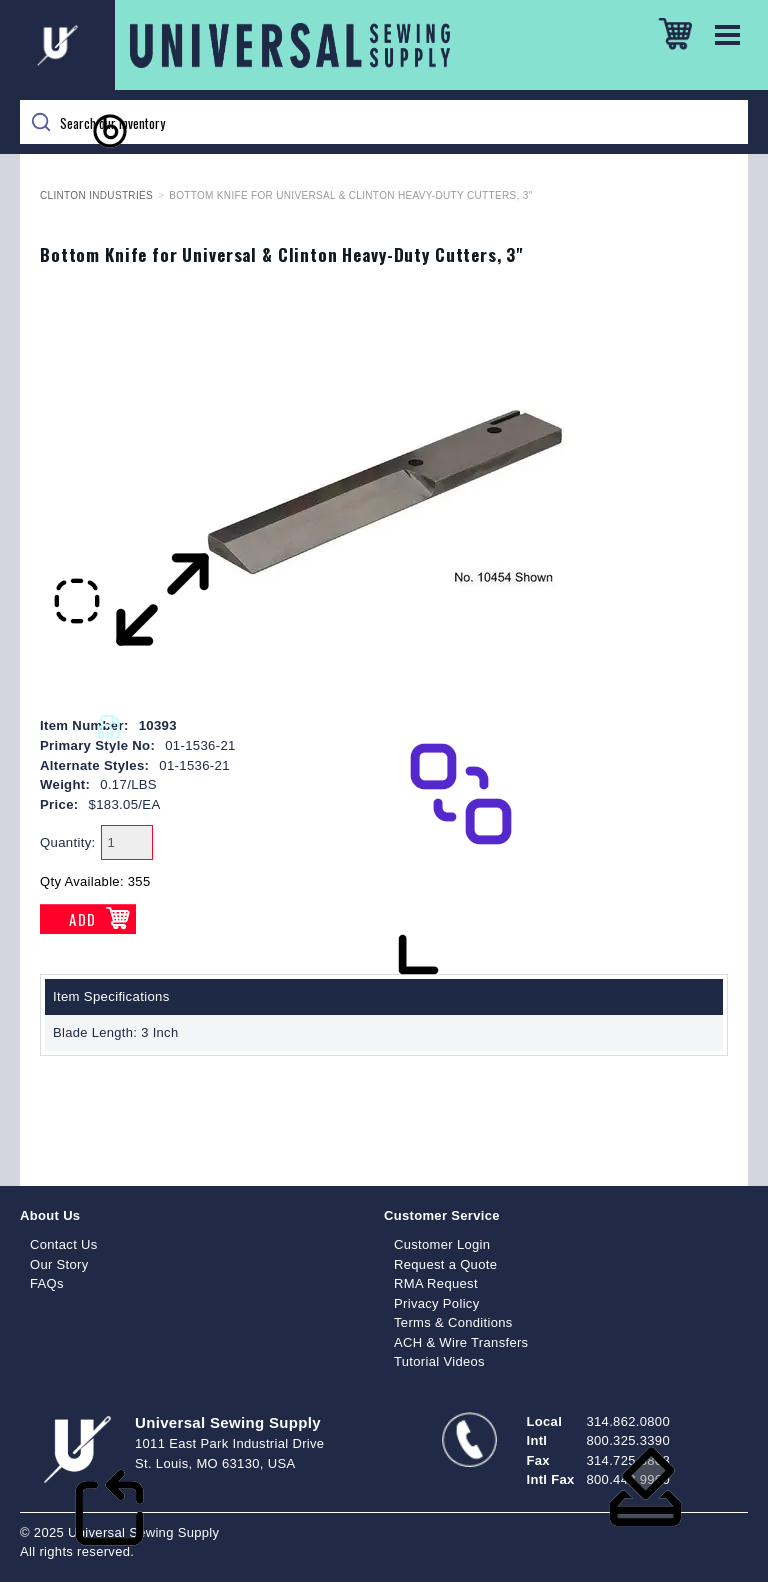  Describe the element at coordinates (418, 954) in the screenshot. I see `navigate to the bottom-left corner` at that location.